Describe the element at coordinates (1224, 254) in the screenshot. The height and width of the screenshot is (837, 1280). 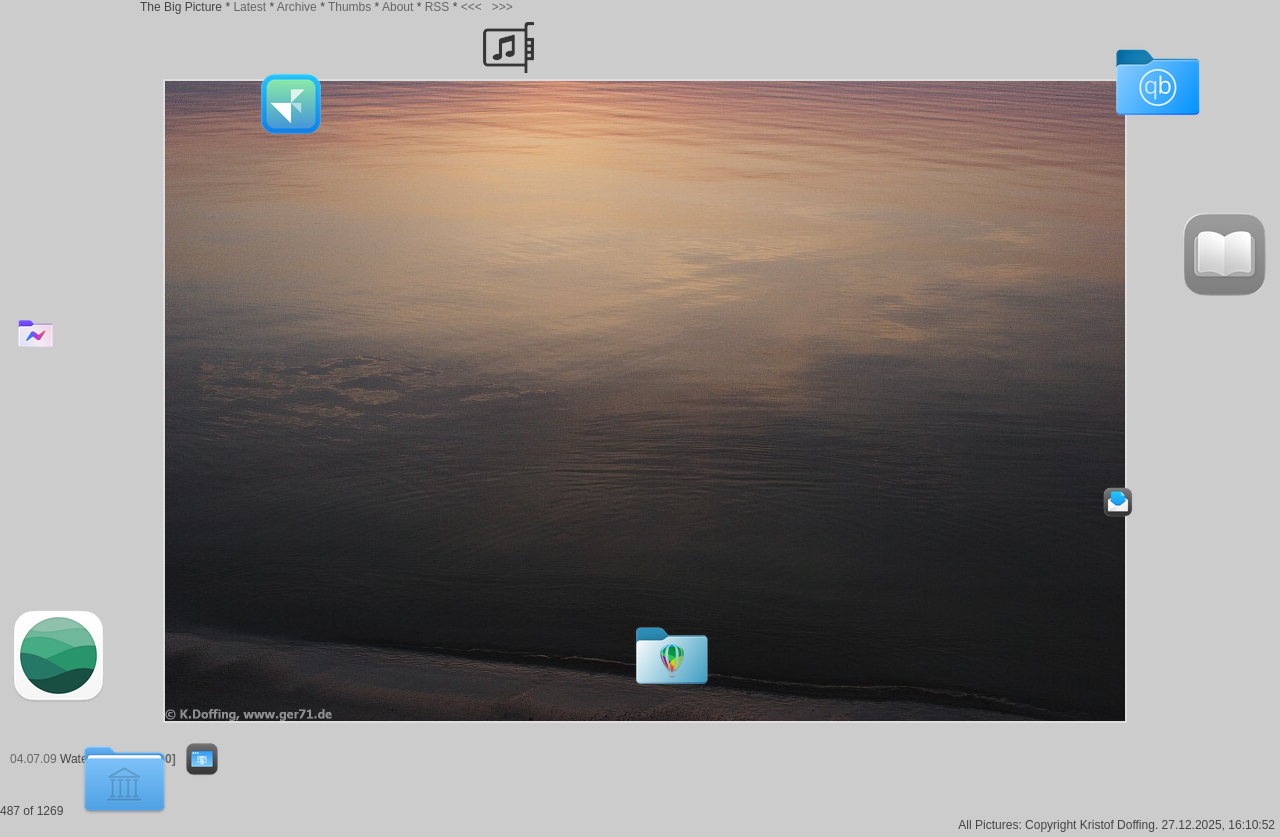
I see `open the Books app` at that location.